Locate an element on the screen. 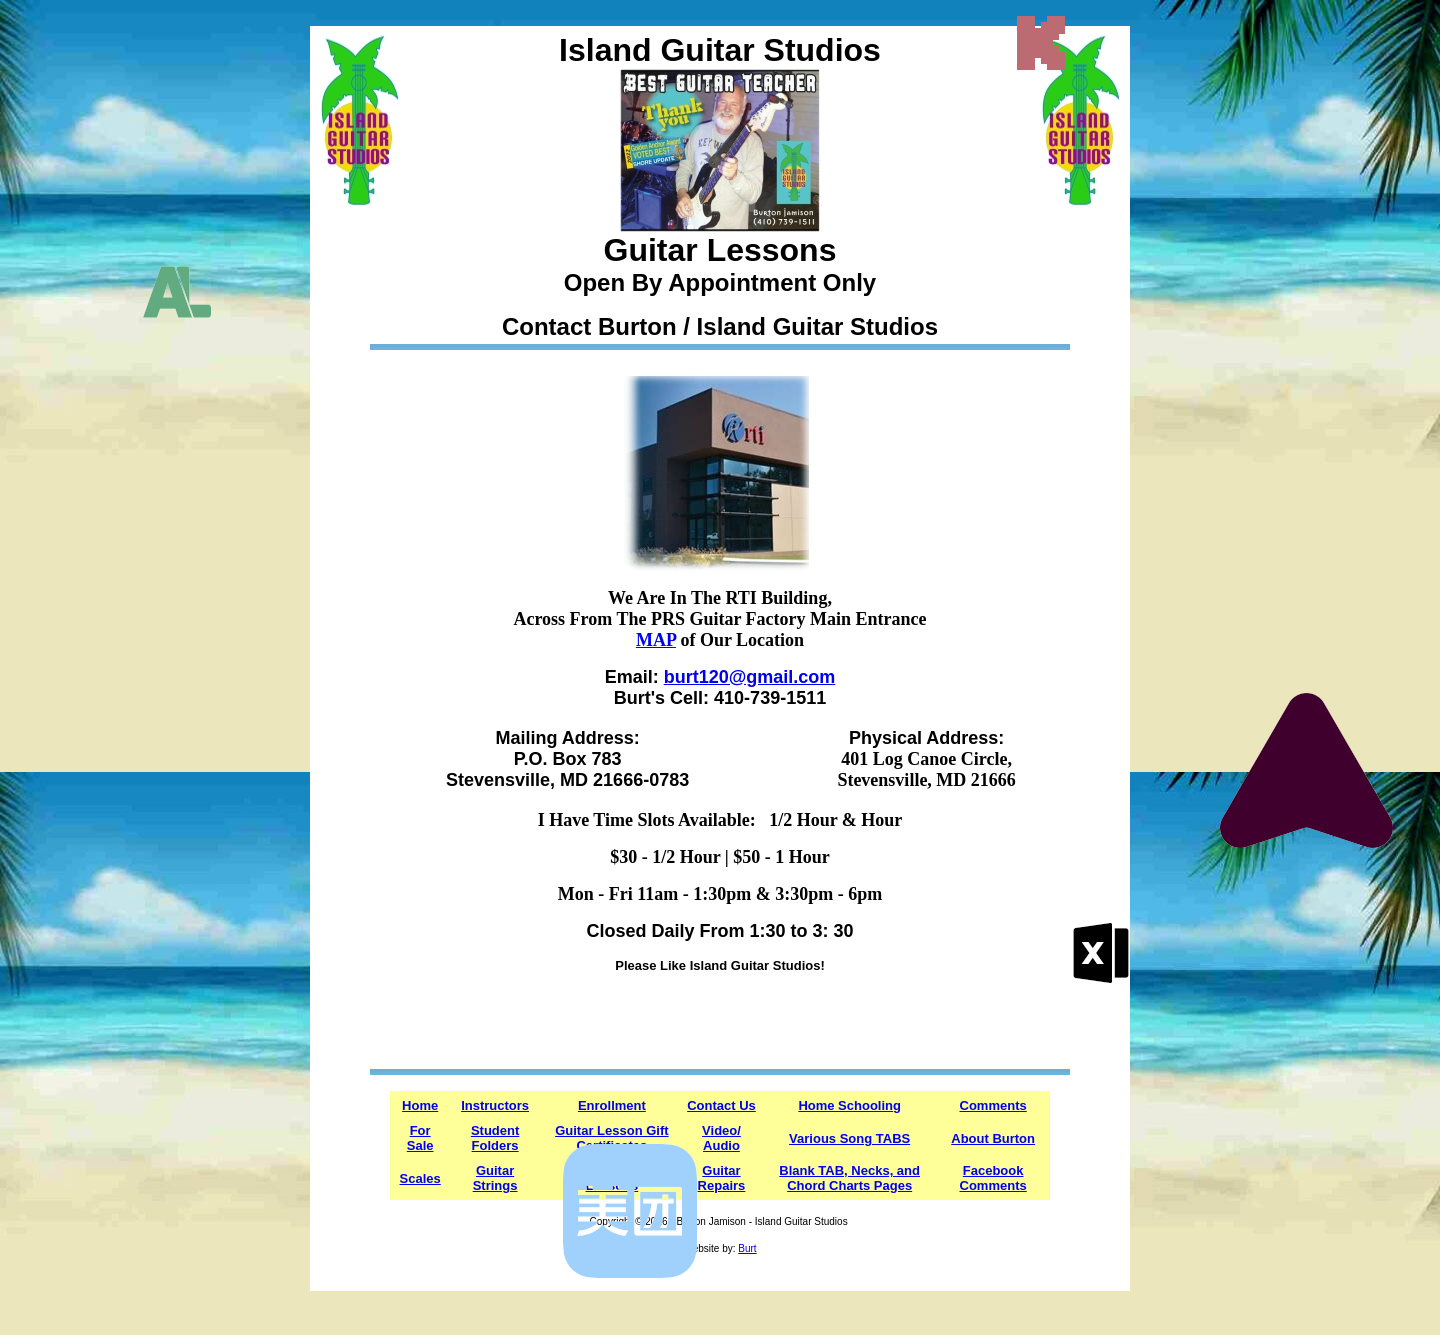  open the Kick streaming app is located at coordinates (1041, 43).